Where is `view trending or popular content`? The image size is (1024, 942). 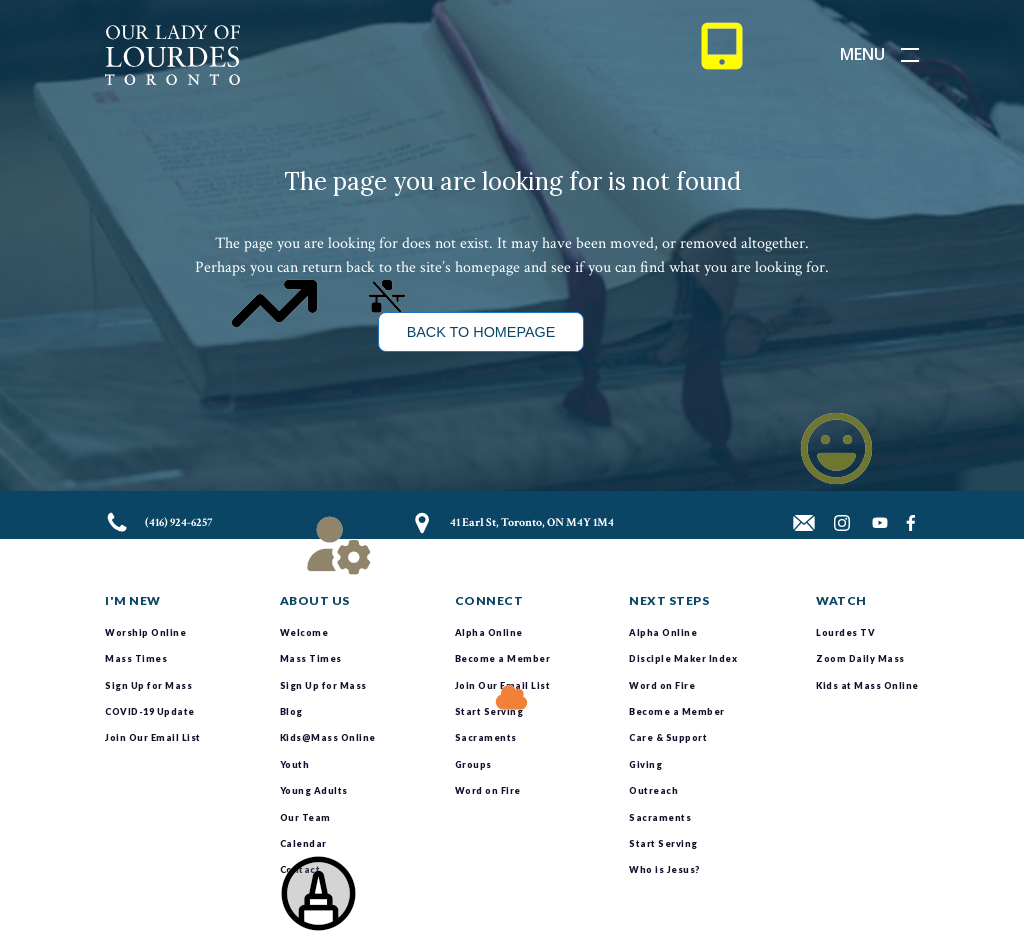
view trending or popular content is located at coordinates (274, 303).